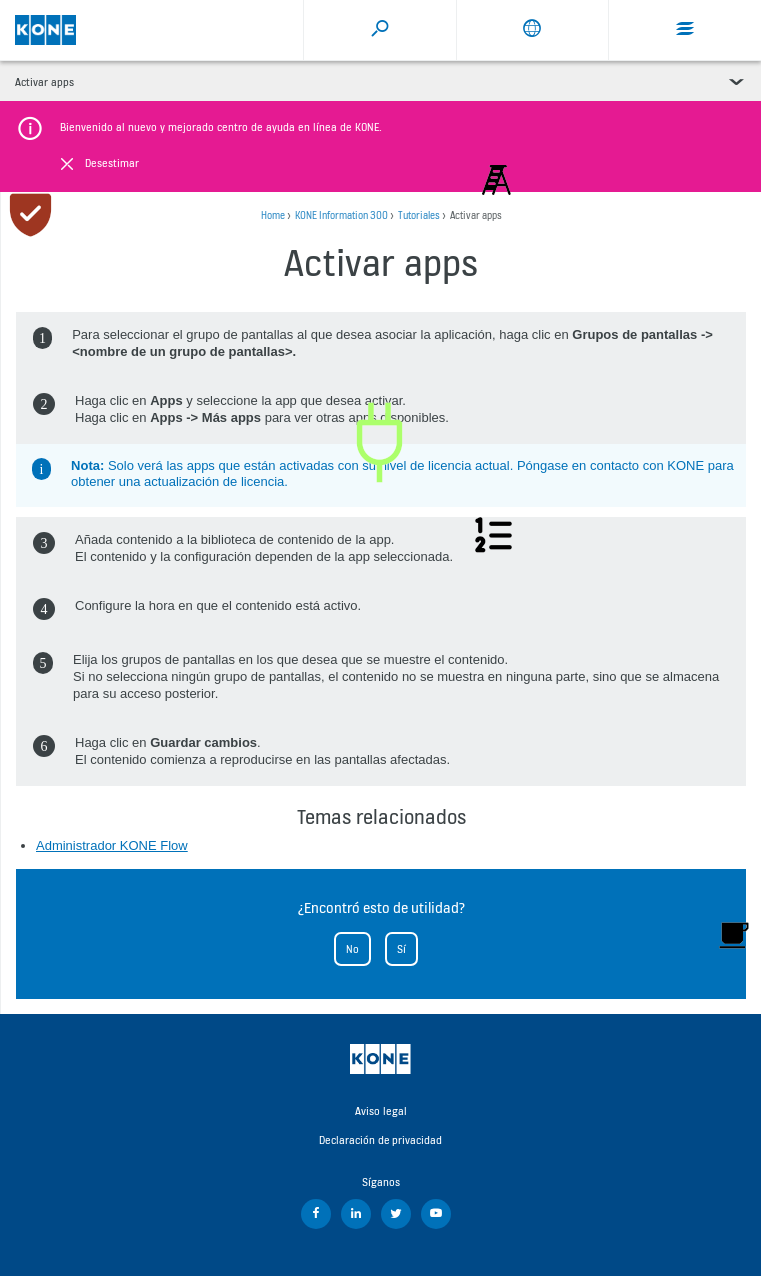  I want to click on find nearby coffee shops or cafes, so click(734, 936).